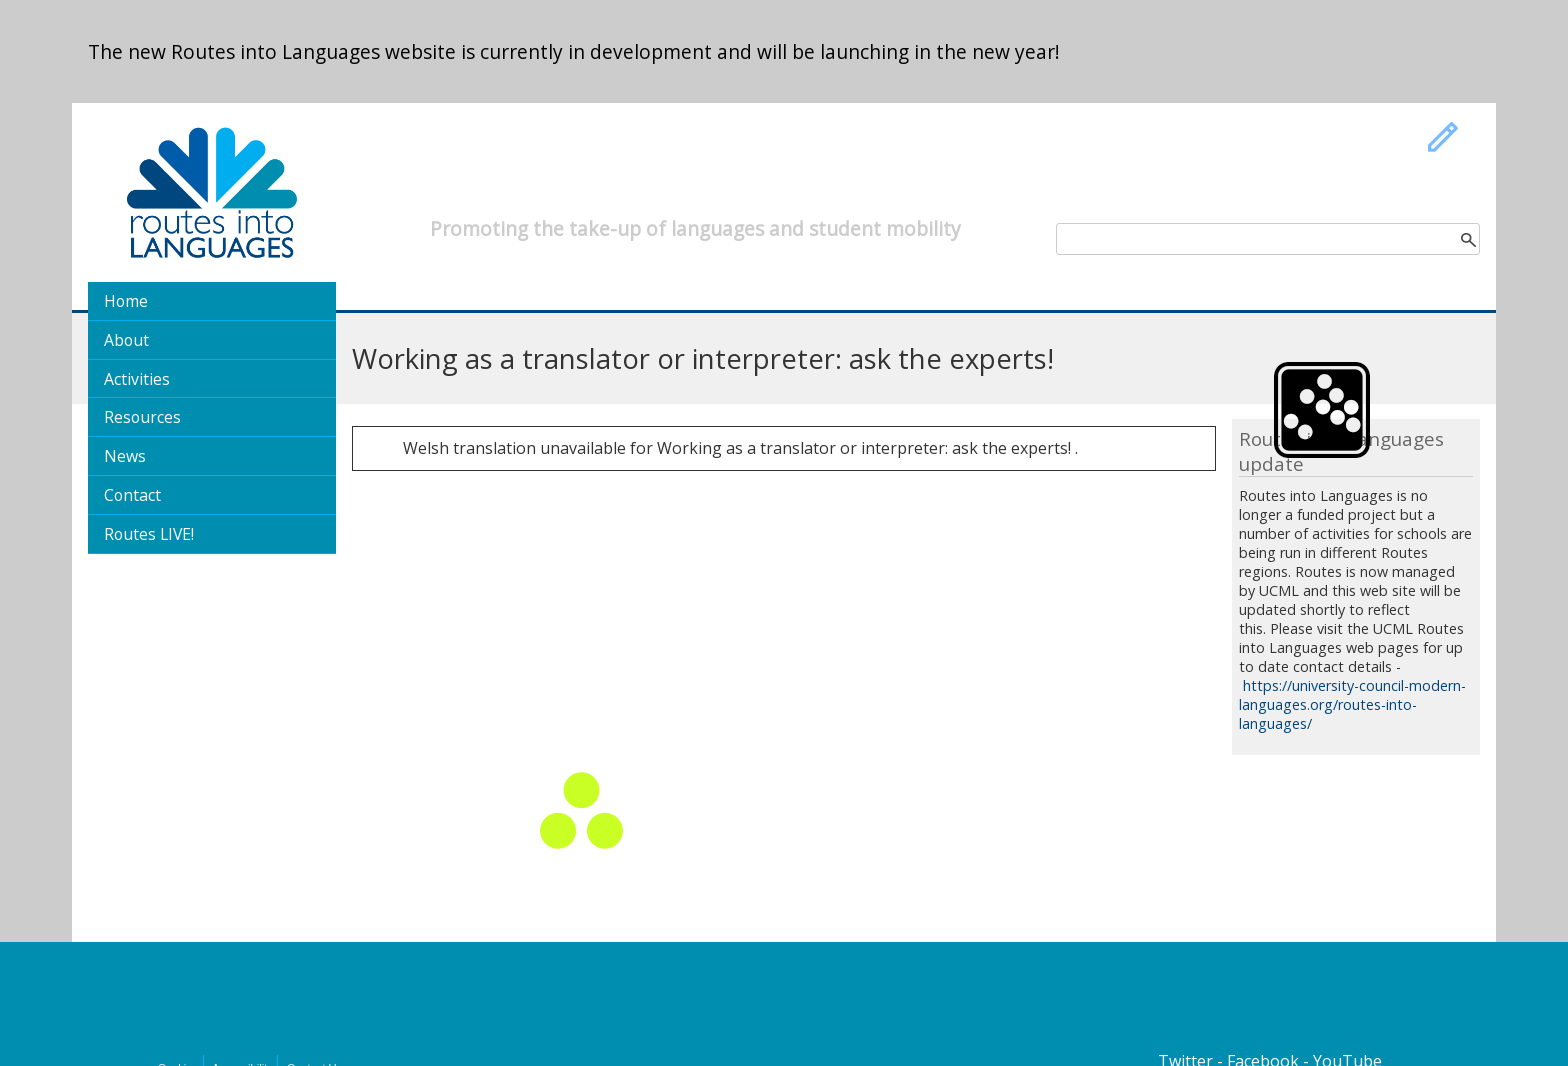 The height and width of the screenshot is (1066, 1568). Describe the element at coordinates (1443, 137) in the screenshot. I see `edit content or text` at that location.